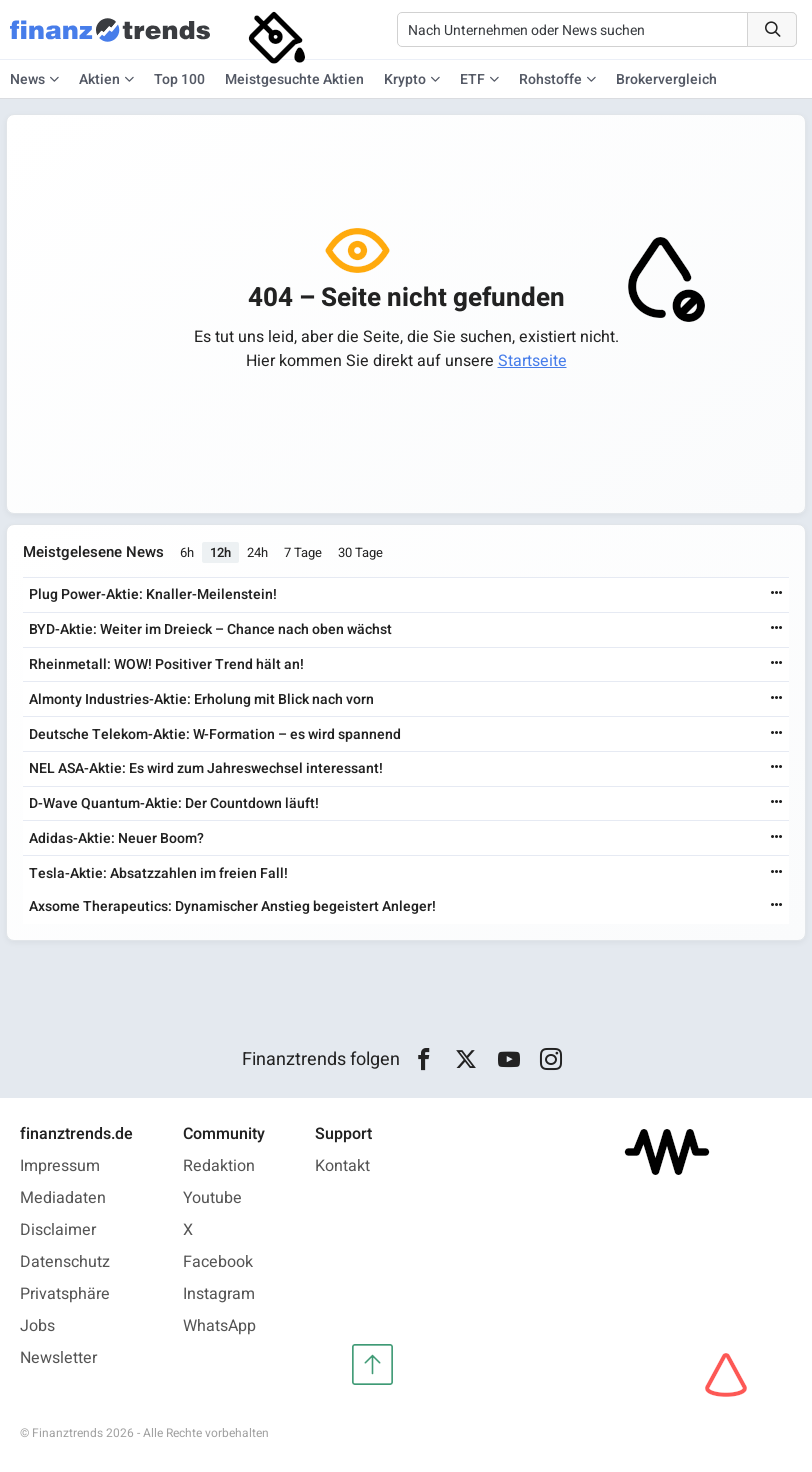  Describe the element at coordinates (660, 277) in the screenshot. I see `disable water or liquid-related feature` at that location.